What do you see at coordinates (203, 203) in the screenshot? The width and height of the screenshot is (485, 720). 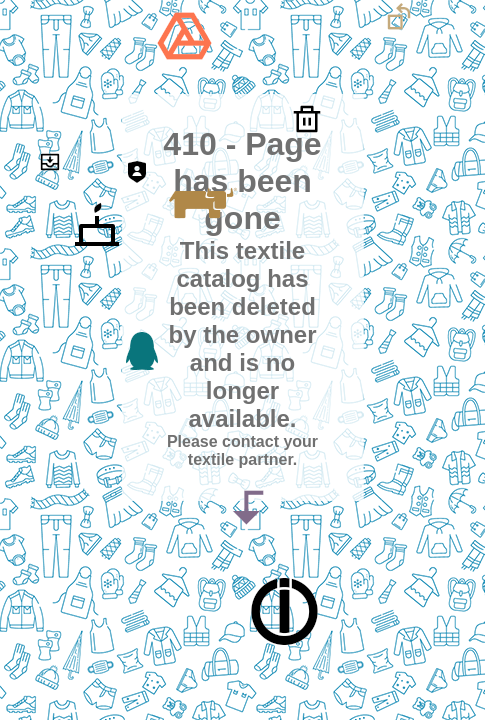 I see `open Rancher container management platform` at bounding box center [203, 203].